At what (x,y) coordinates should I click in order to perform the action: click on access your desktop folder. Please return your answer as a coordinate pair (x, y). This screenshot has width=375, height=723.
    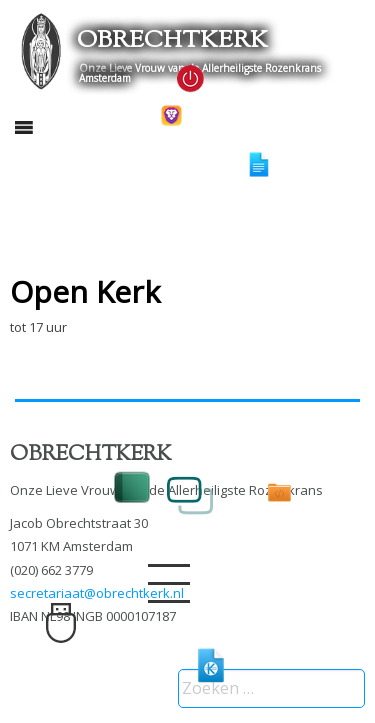
    Looking at the image, I should click on (132, 486).